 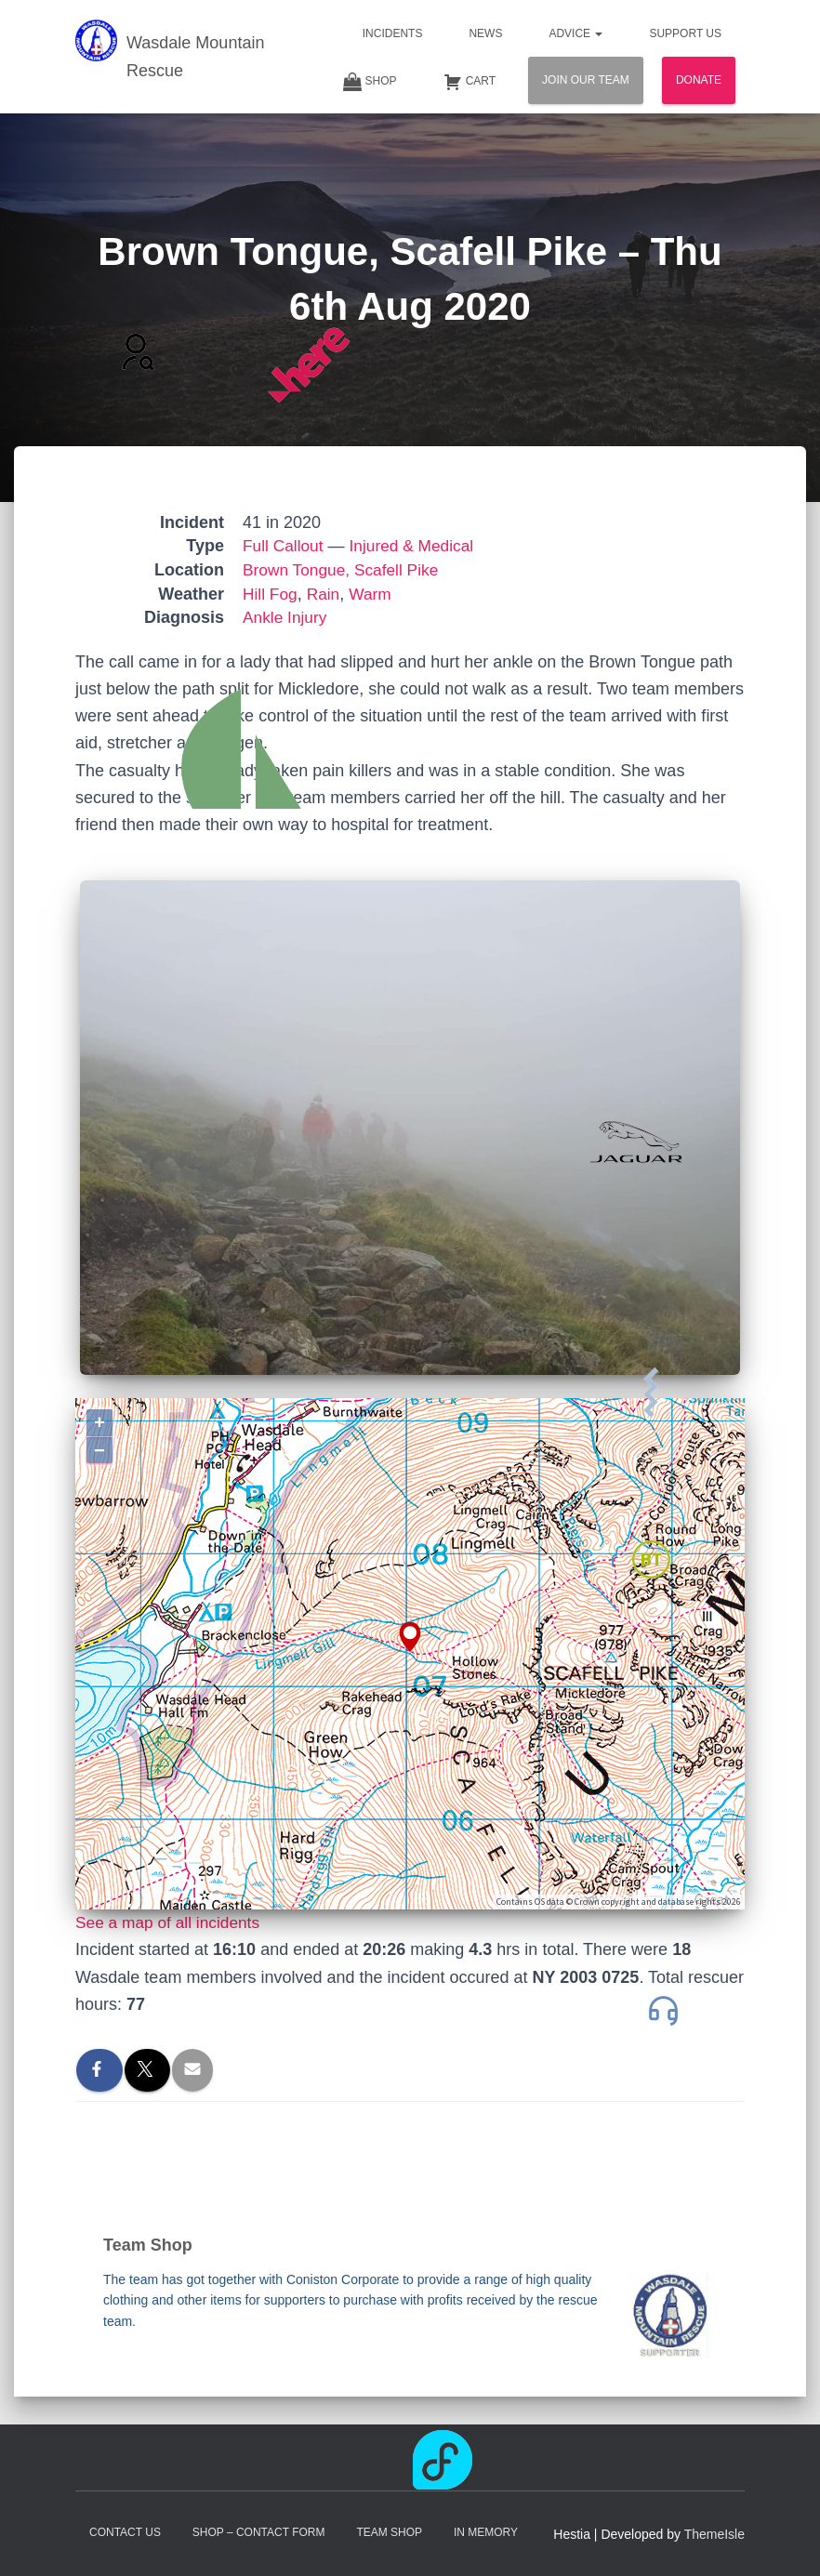 I want to click on BT (British Telecom) company logo, so click(x=651, y=1559).